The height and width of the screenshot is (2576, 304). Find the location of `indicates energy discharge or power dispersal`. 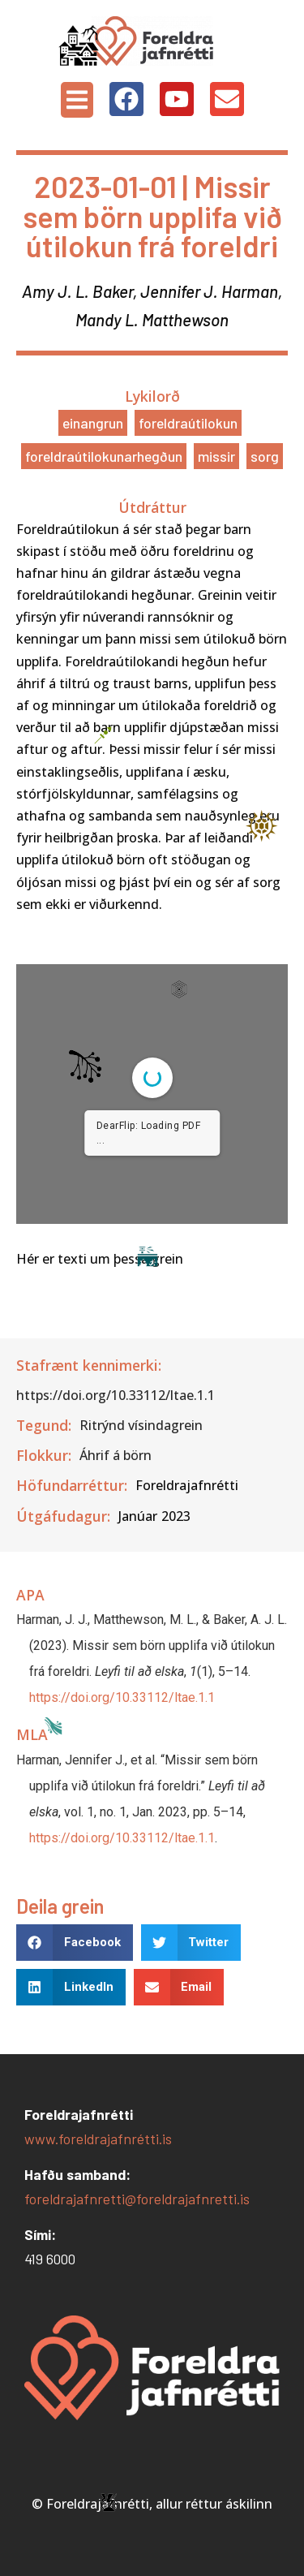

indicates energy discharge or power dispersal is located at coordinates (109, 2502).